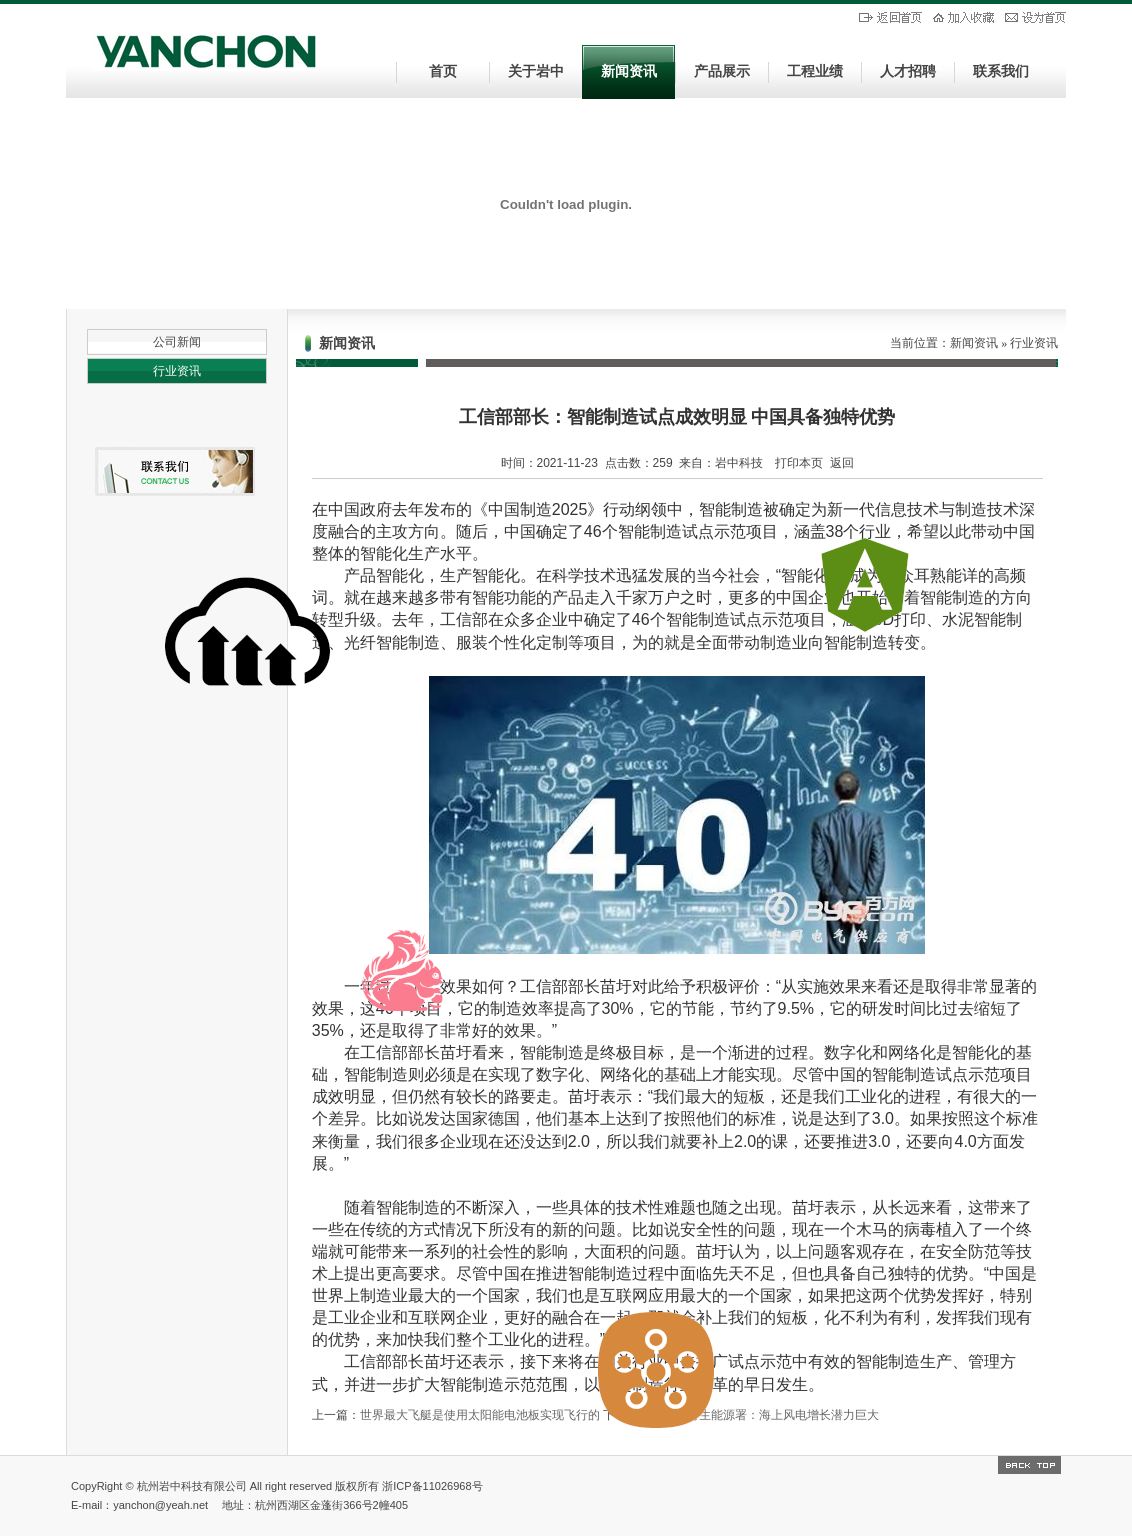 The width and height of the screenshot is (1132, 1536). Describe the element at coordinates (865, 585) in the screenshot. I see `angular framework logo` at that location.